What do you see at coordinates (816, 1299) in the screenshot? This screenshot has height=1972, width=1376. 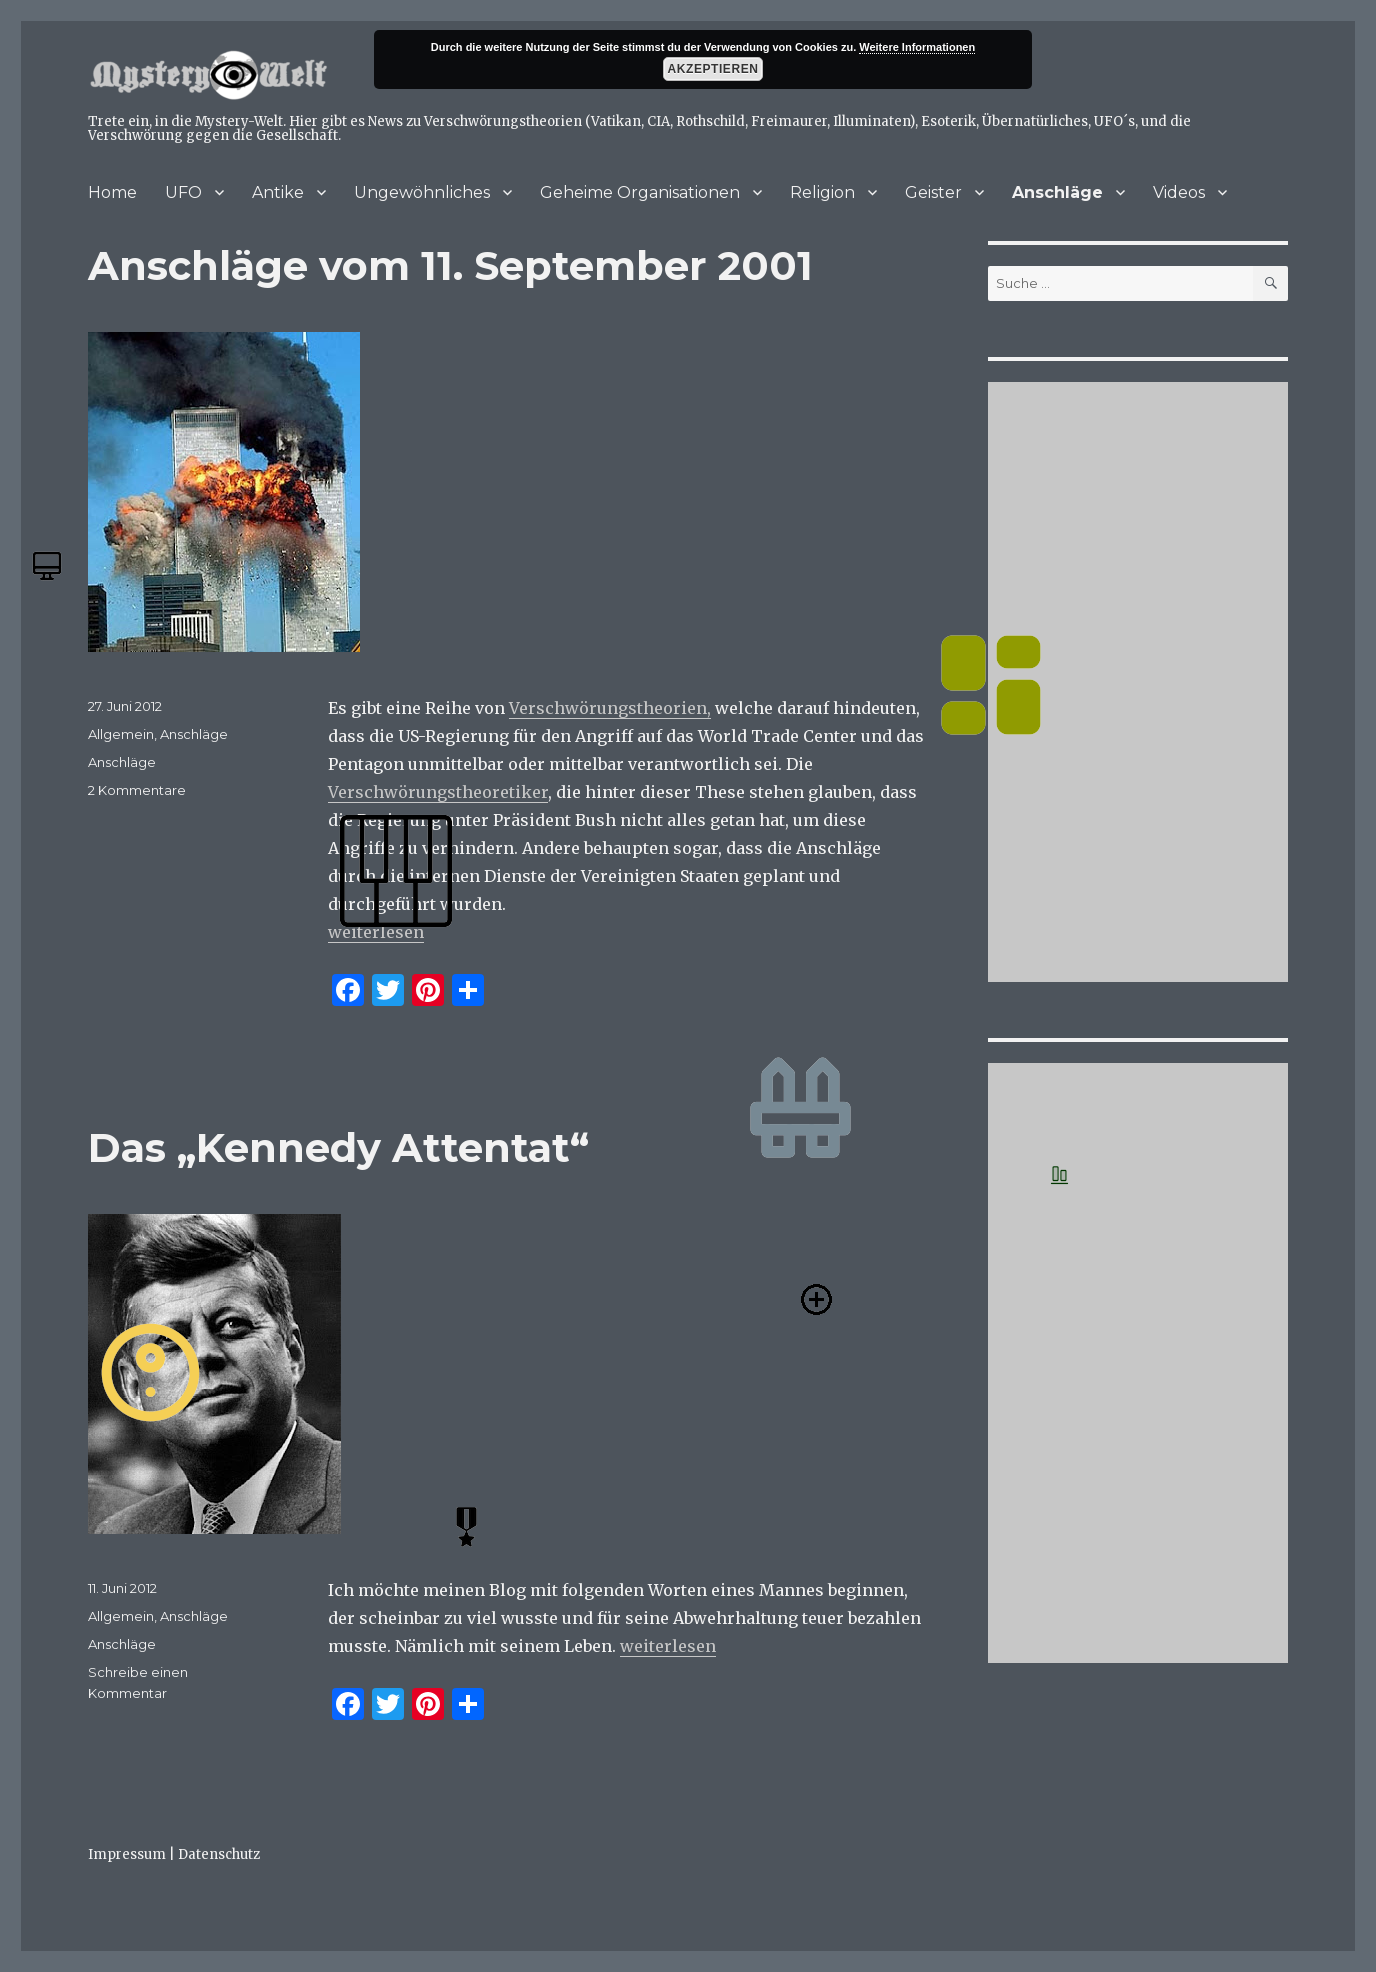 I see `add a new item or control point` at bounding box center [816, 1299].